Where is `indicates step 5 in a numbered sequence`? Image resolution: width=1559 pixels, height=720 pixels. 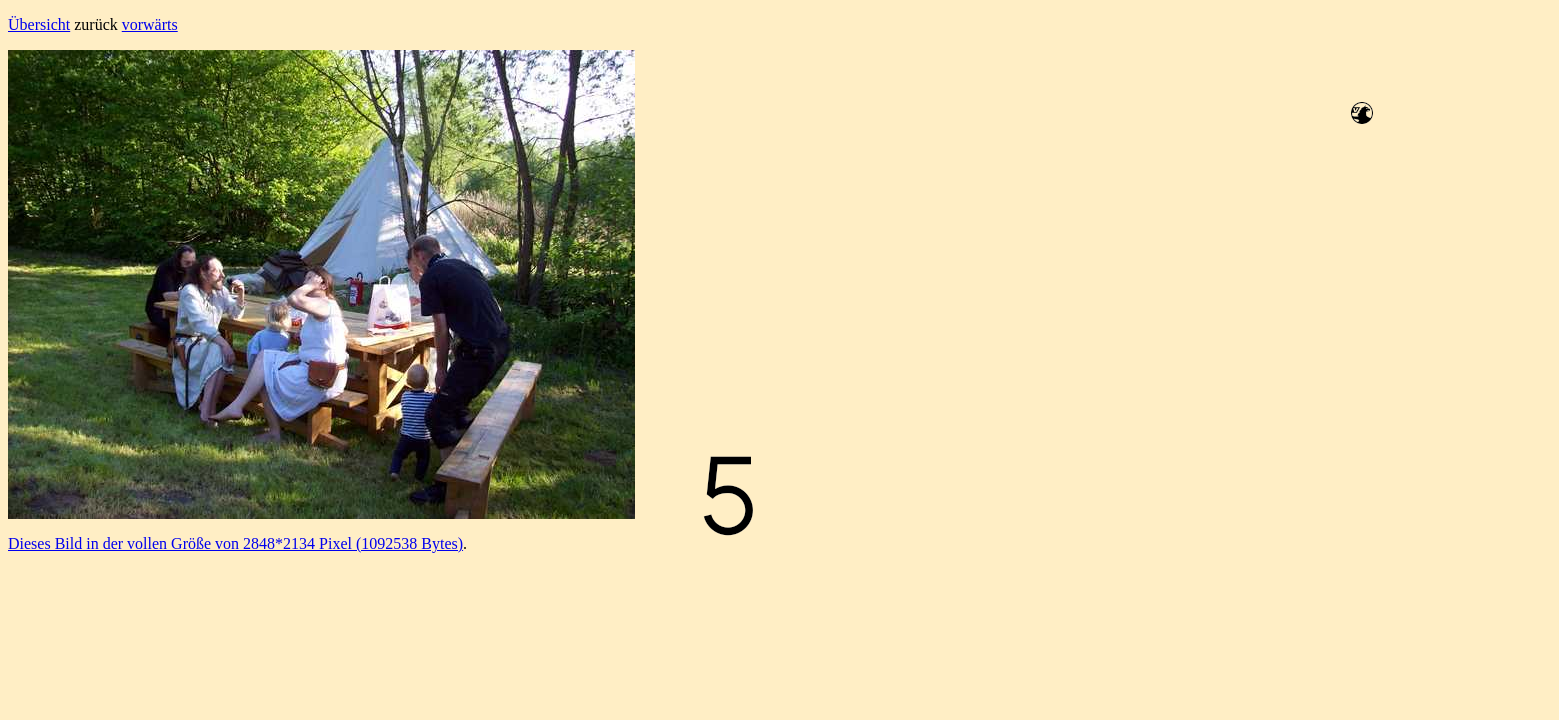
indicates step 5 in a numbered sequence is located at coordinates (728, 495).